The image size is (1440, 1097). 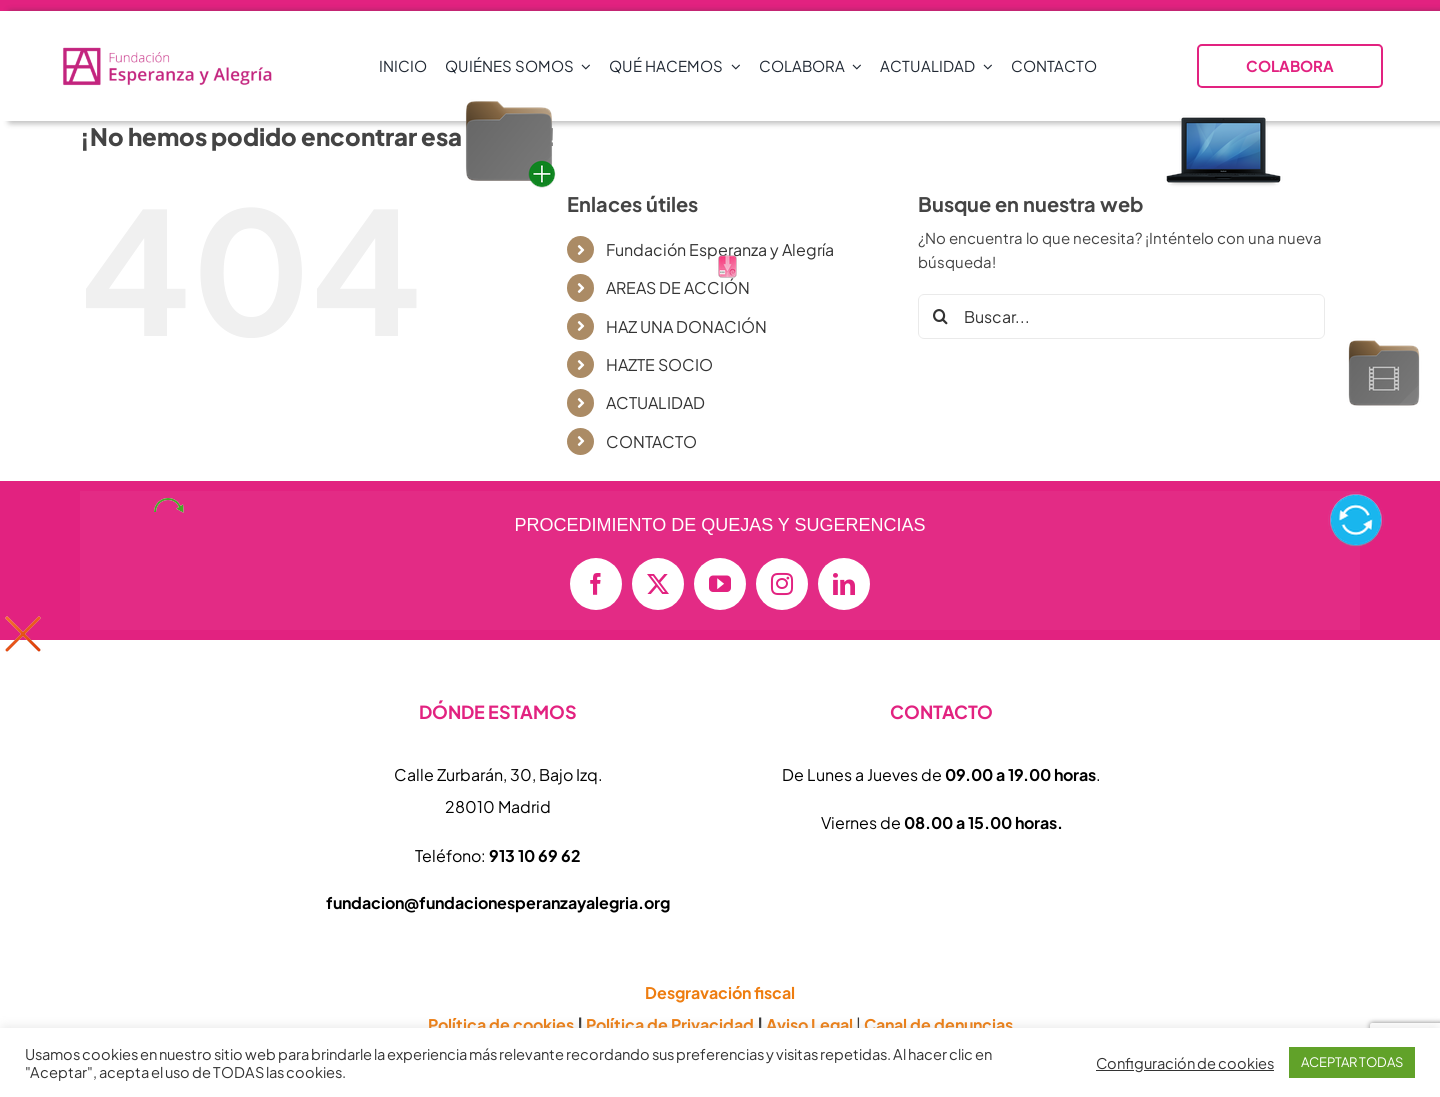 What do you see at coordinates (168, 505) in the screenshot?
I see `redo the last undone action` at bounding box center [168, 505].